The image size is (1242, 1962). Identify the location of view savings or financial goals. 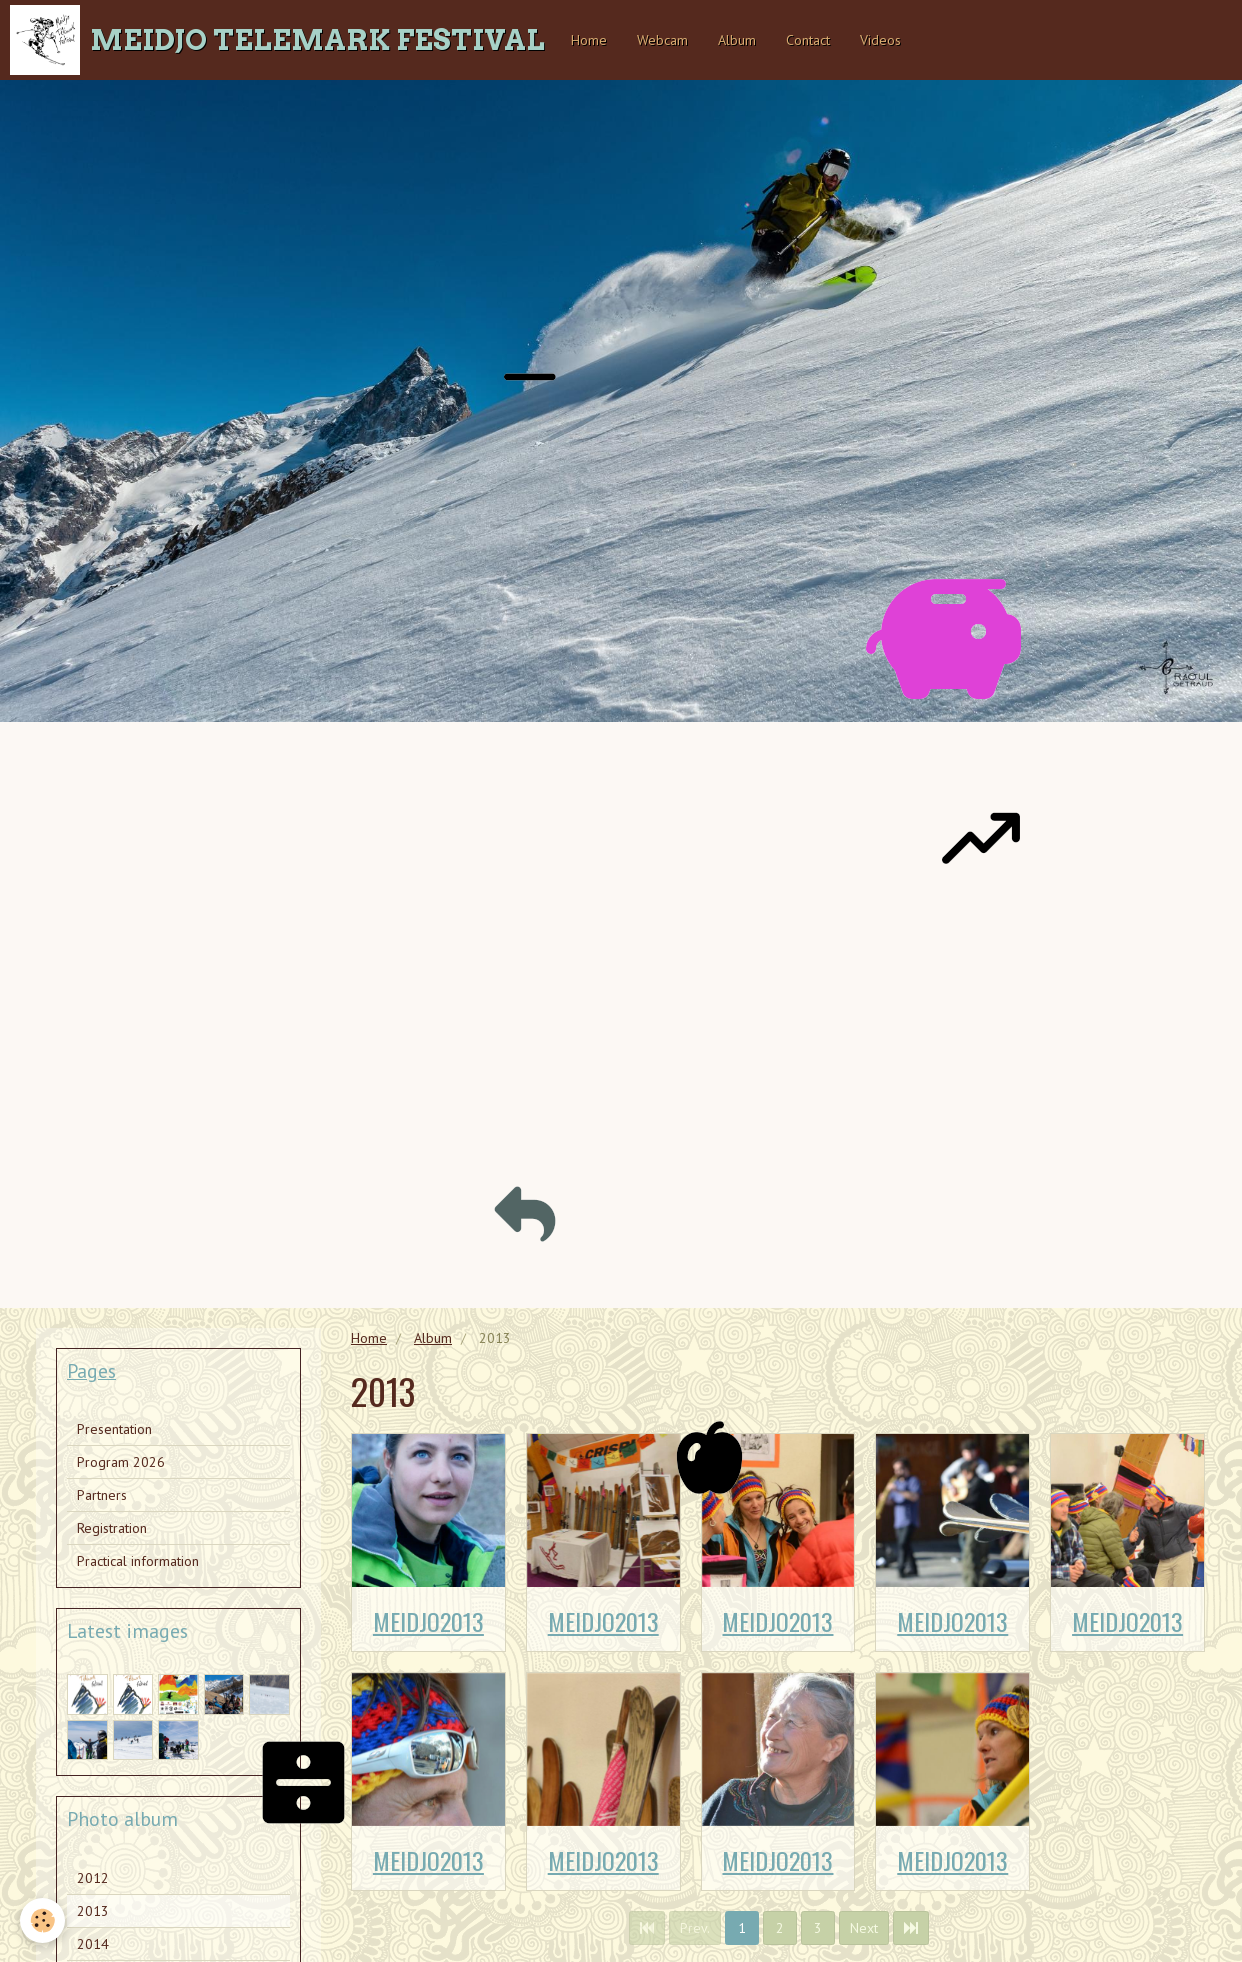
(946, 639).